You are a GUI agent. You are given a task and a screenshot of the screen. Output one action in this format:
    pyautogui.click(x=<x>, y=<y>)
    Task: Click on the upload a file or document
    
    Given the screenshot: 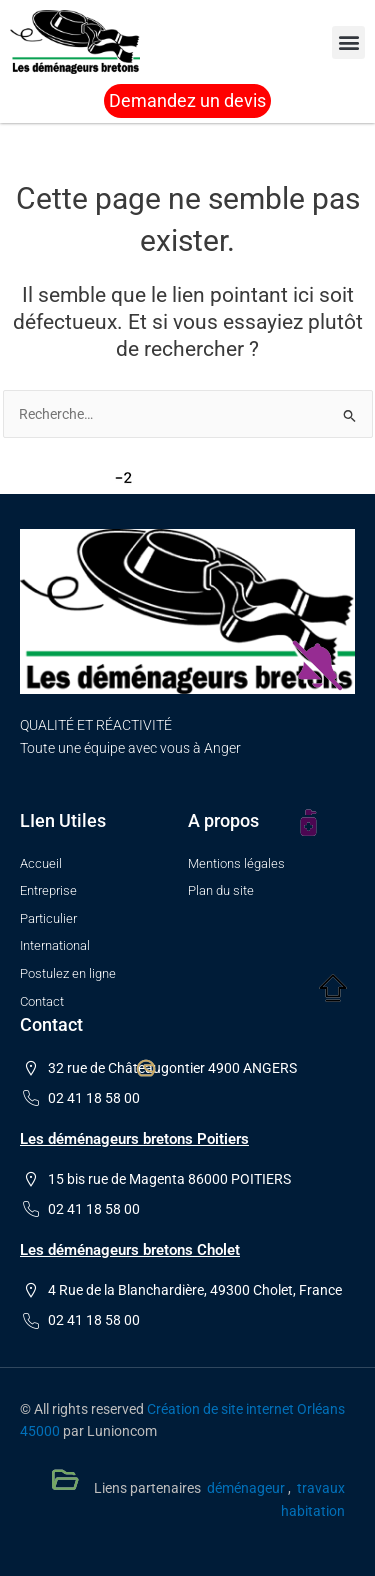 What is the action you would take?
    pyautogui.click(x=333, y=989)
    